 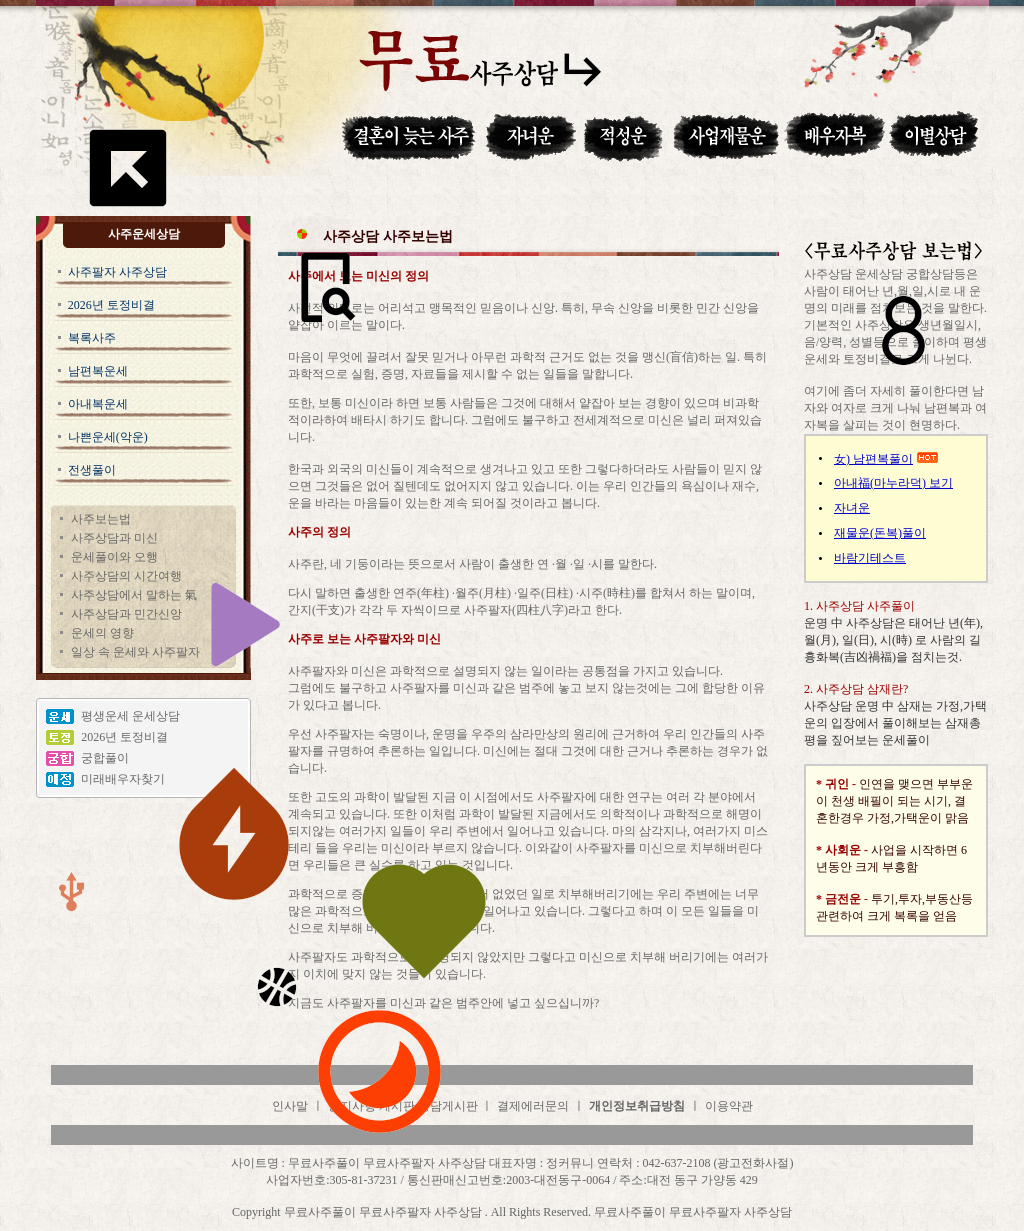 What do you see at coordinates (71, 891) in the screenshot?
I see `indicates USB connection available` at bounding box center [71, 891].